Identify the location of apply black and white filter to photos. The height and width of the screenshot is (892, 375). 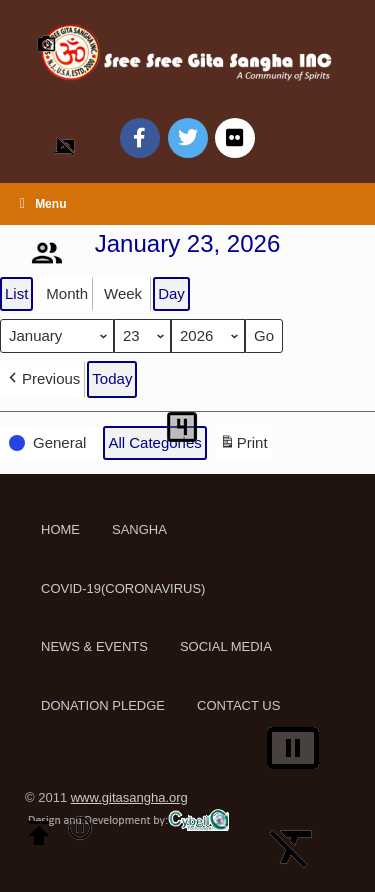
(46, 43).